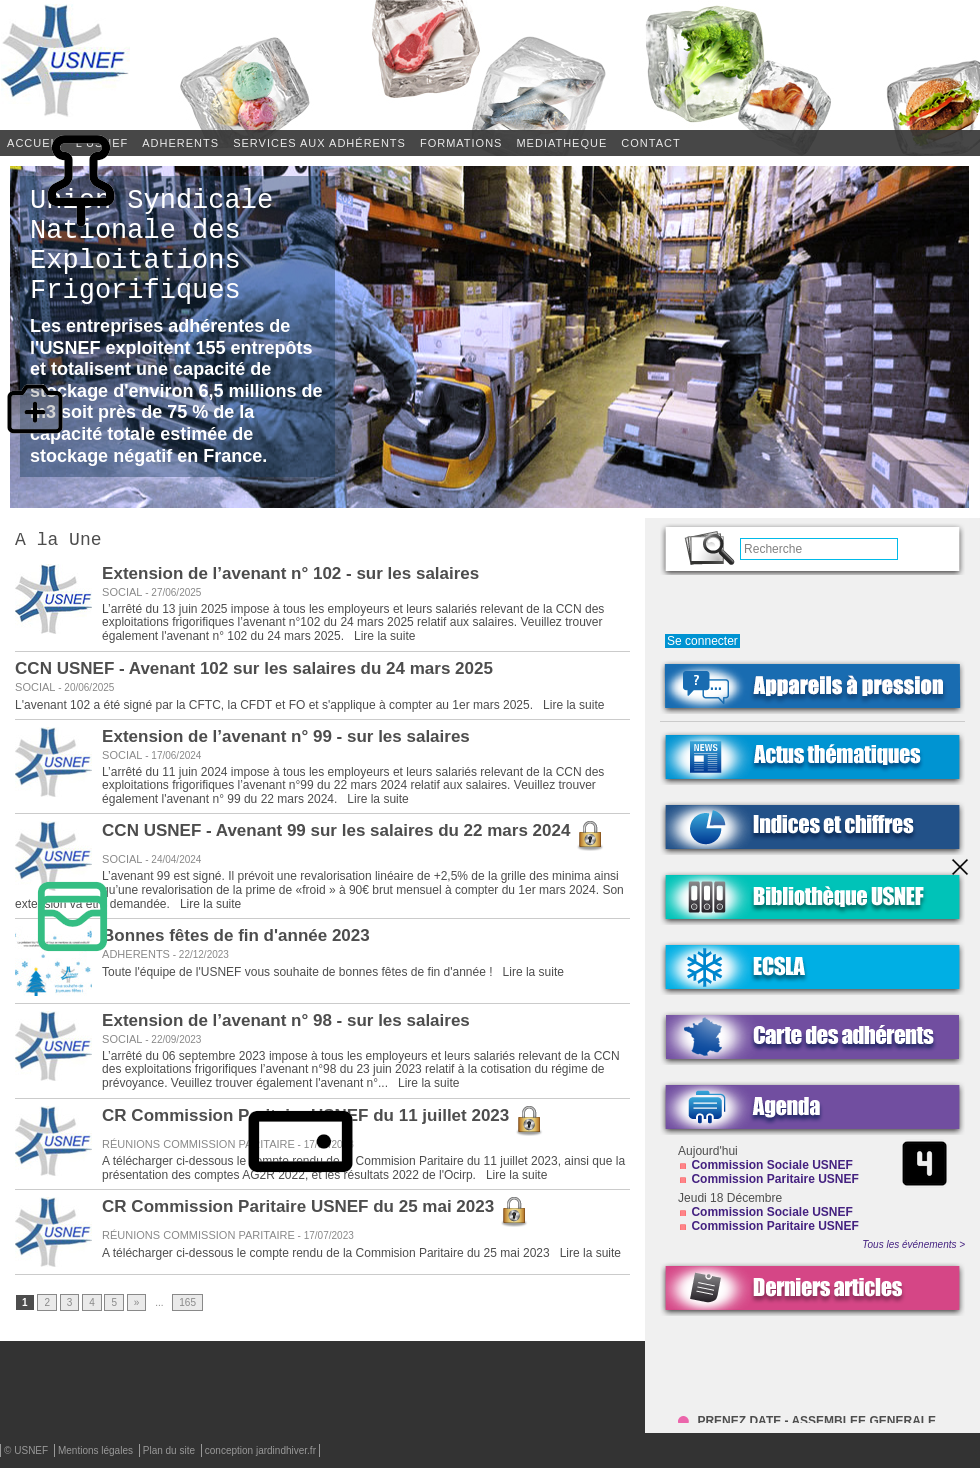 The width and height of the screenshot is (980, 1468). I want to click on select filter or preset number 4, so click(924, 1163).